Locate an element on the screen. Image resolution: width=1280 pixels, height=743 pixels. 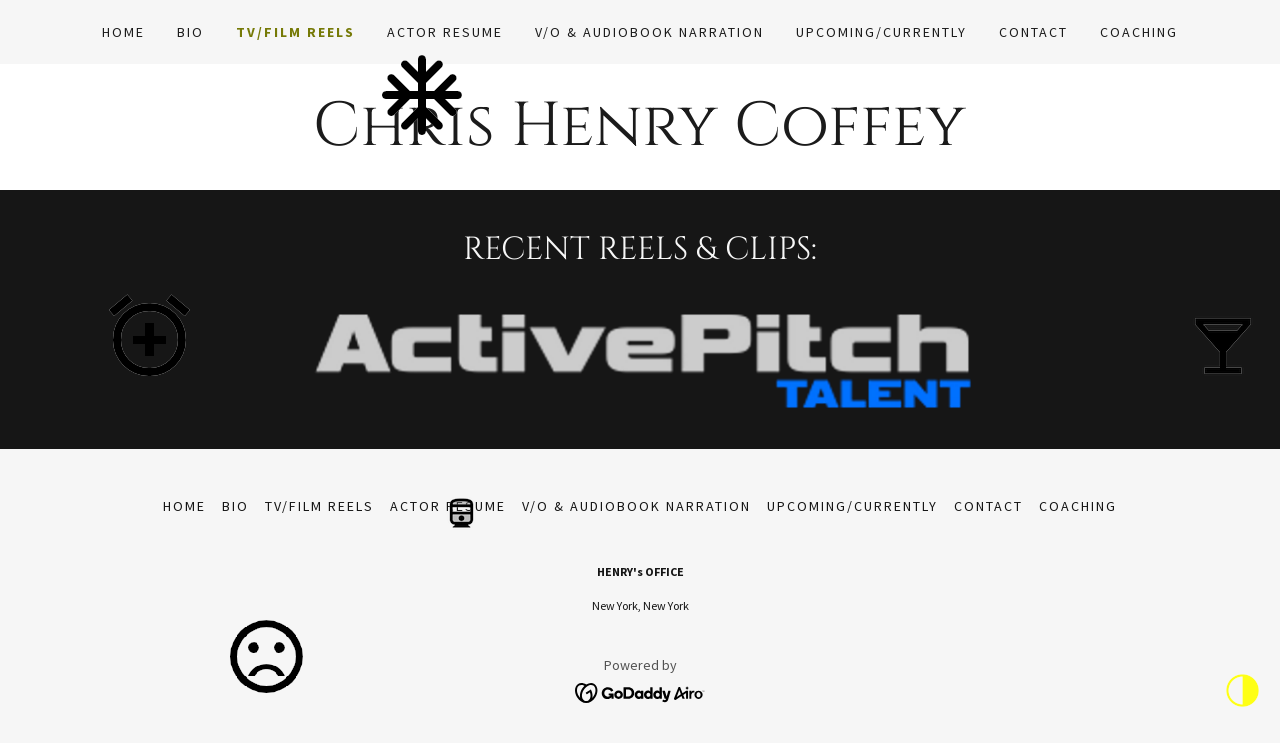
toggle air conditioning or cooling settings is located at coordinates (422, 95).